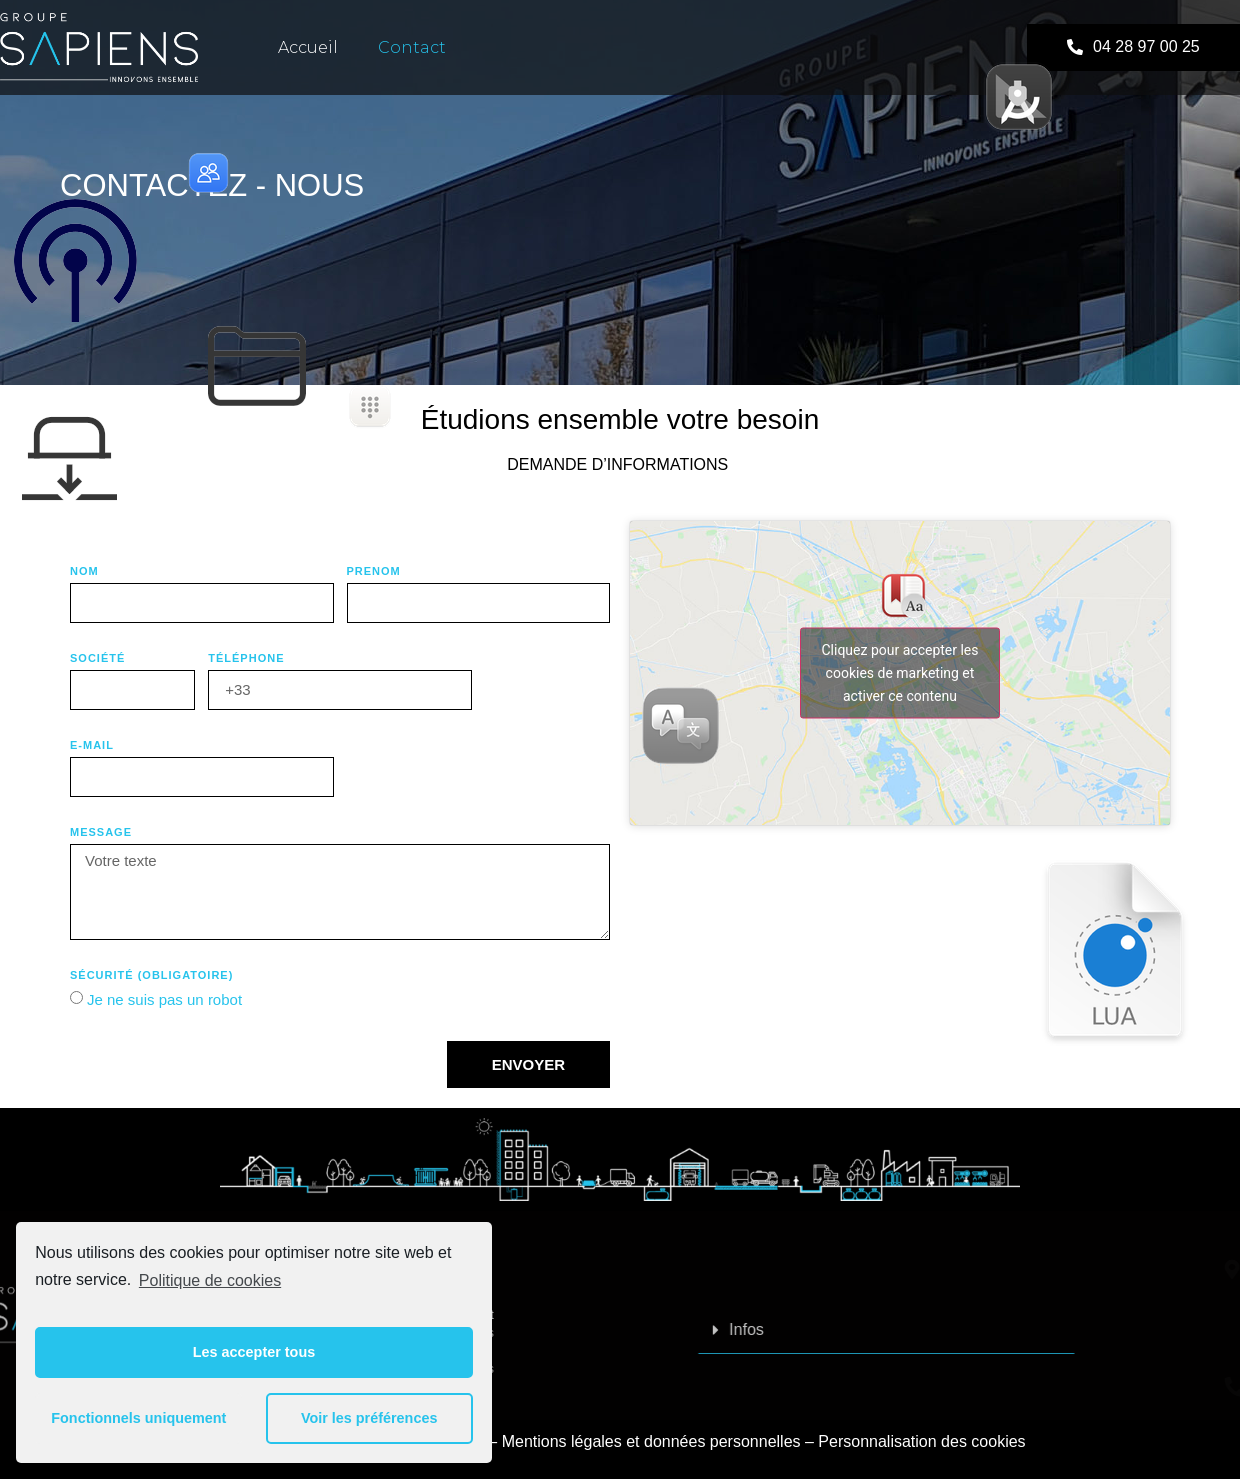 This screenshot has height=1479, width=1240. I want to click on access file and folder preferences, so click(257, 363).